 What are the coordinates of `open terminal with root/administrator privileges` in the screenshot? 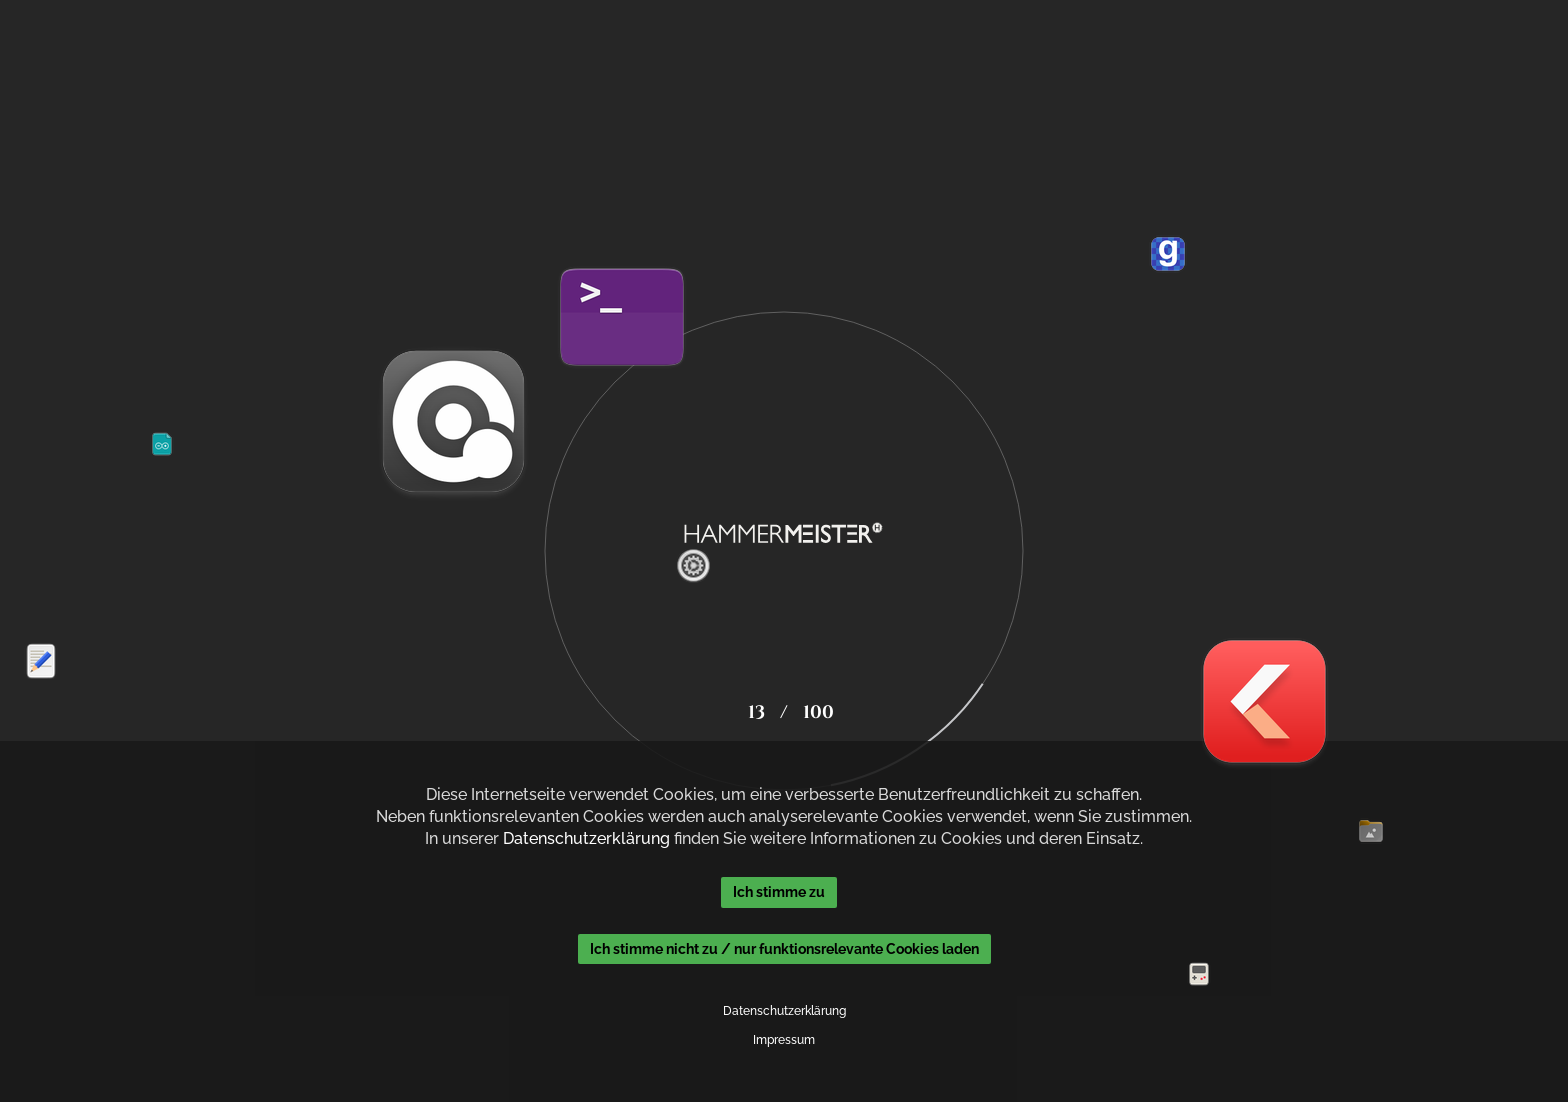 It's located at (622, 317).